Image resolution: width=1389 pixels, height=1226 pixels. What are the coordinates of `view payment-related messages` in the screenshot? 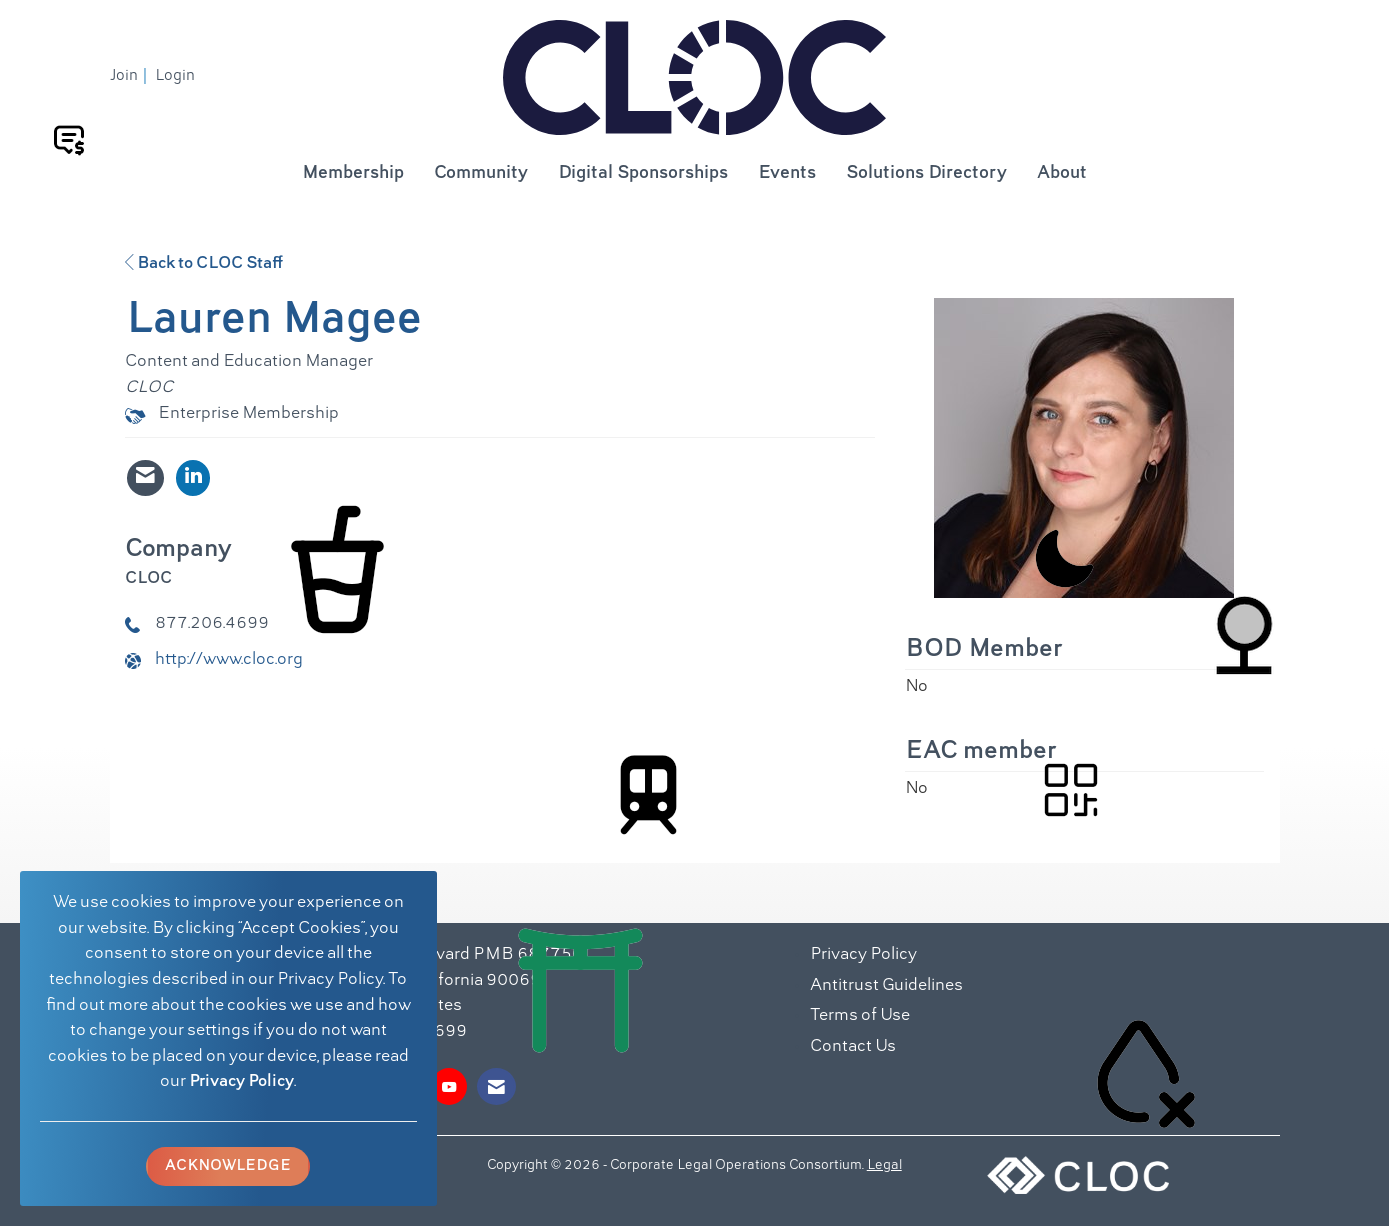 It's located at (69, 139).